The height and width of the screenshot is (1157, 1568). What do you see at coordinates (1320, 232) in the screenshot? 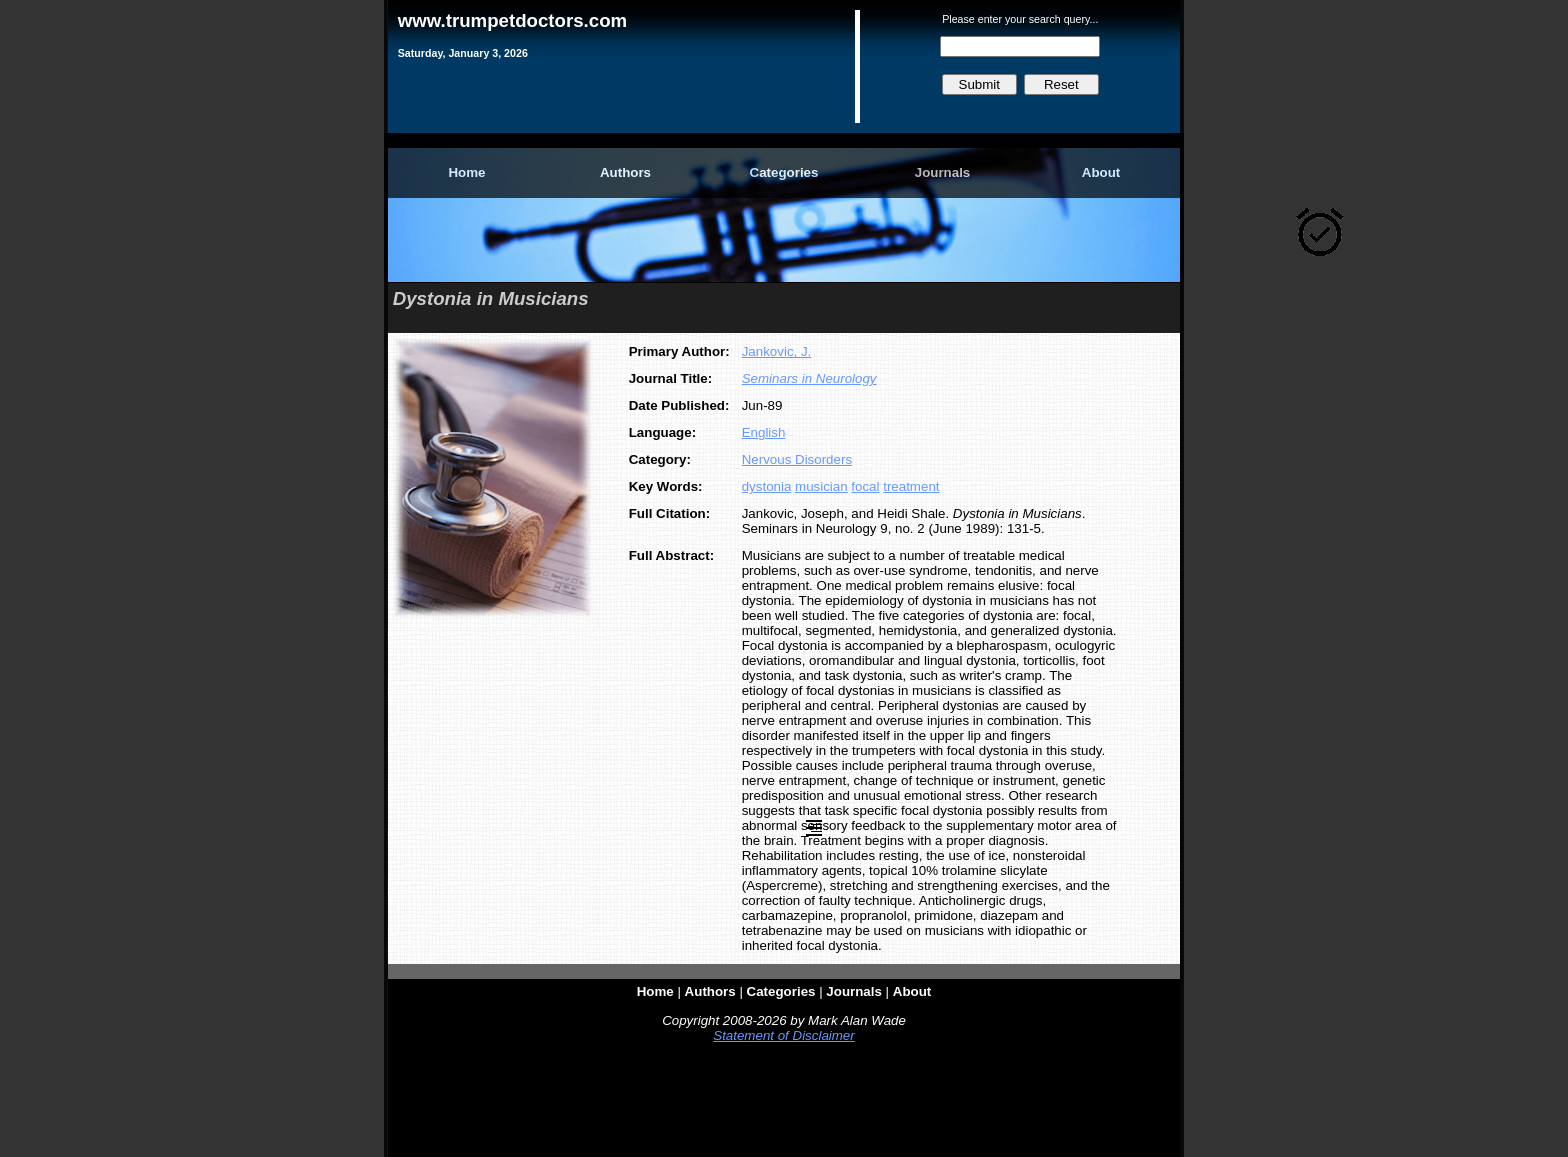
I see `alarm is set and active` at bounding box center [1320, 232].